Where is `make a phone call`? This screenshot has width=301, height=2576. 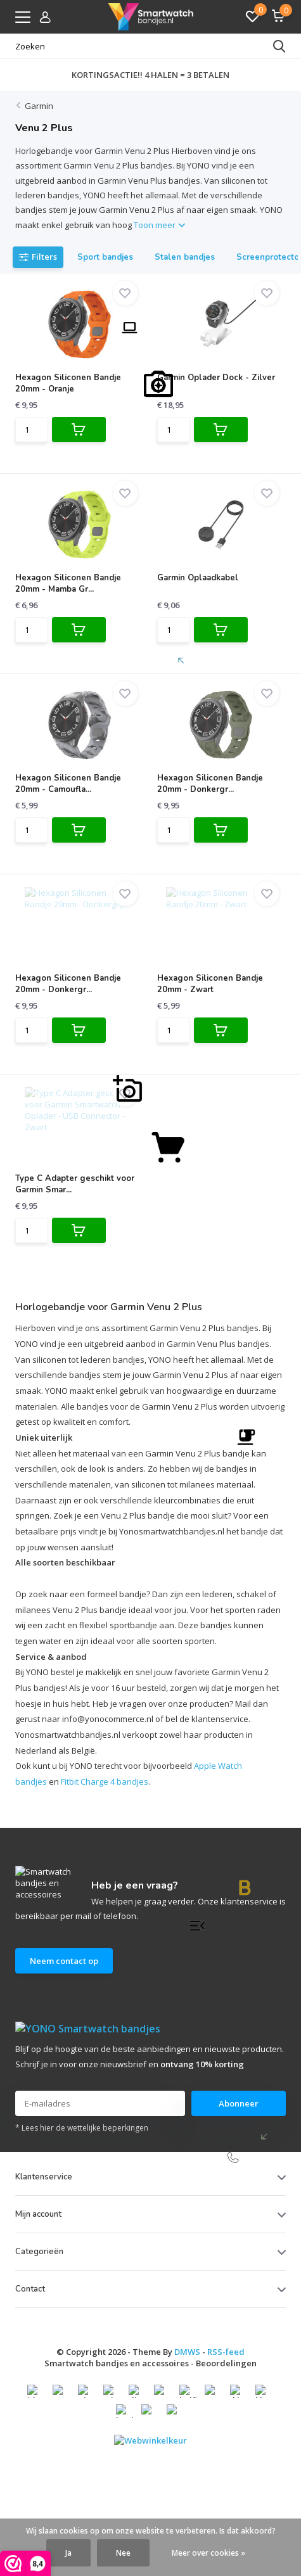 make a phone call is located at coordinates (233, 2157).